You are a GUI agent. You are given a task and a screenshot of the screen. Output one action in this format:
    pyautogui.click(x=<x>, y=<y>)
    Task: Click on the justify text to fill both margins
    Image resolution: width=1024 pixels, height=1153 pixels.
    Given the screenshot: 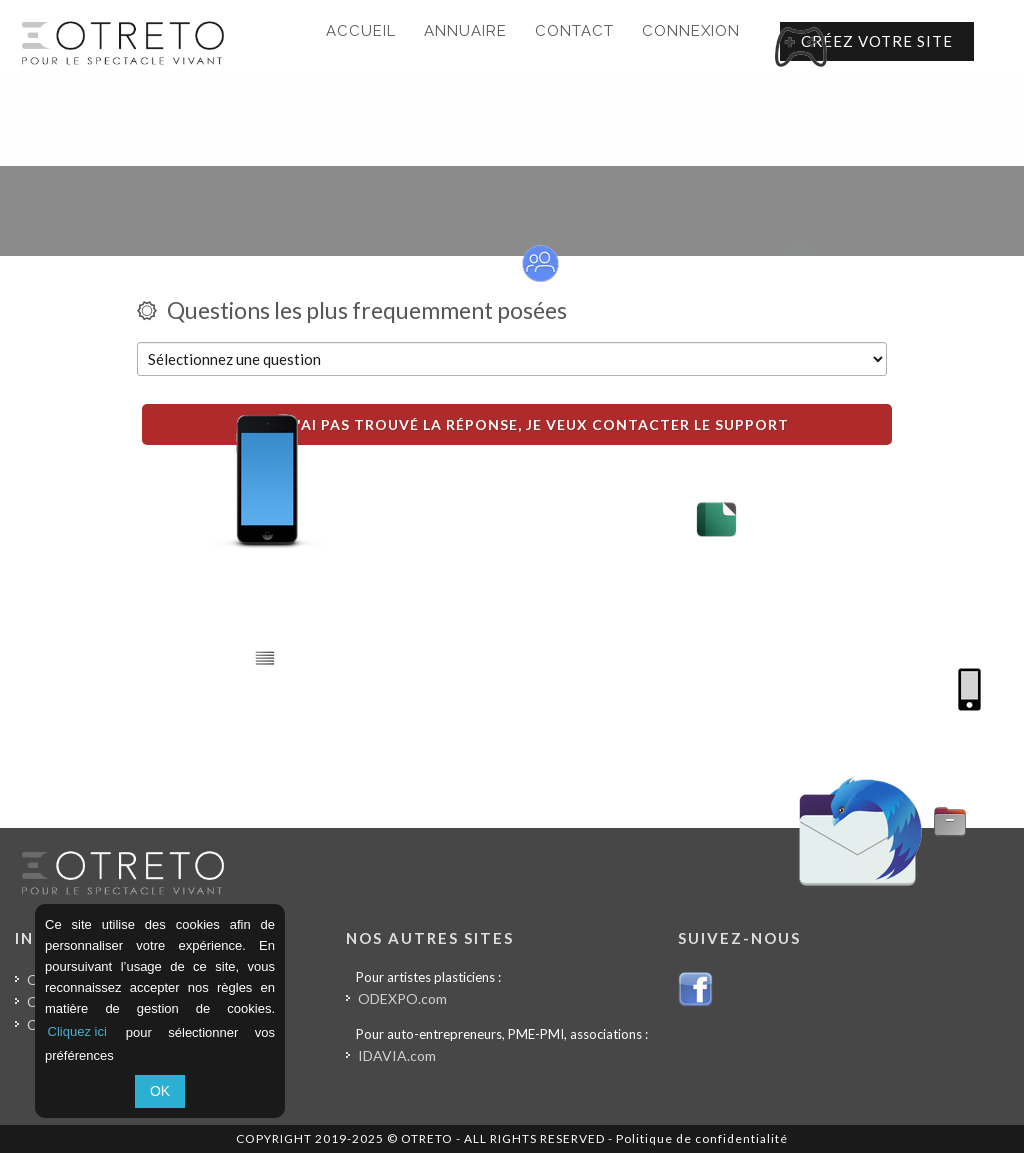 What is the action you would take?
    pyautogui.click(x=265, y=658)
    